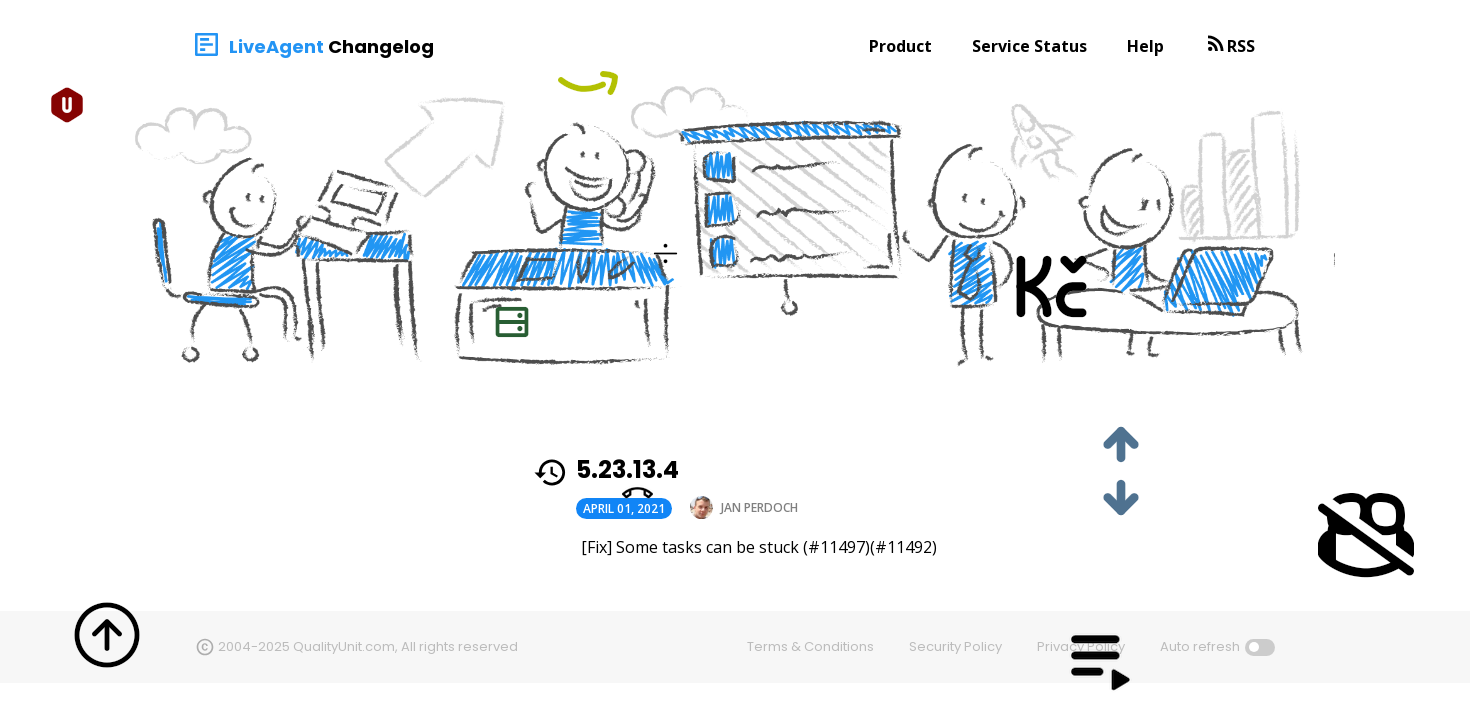  What do you see at coordinates (1366, 535) in the screenshot?
I see `GitHub Copilot is unavailable or experiencing an error` at bounding box center [1366, 535].